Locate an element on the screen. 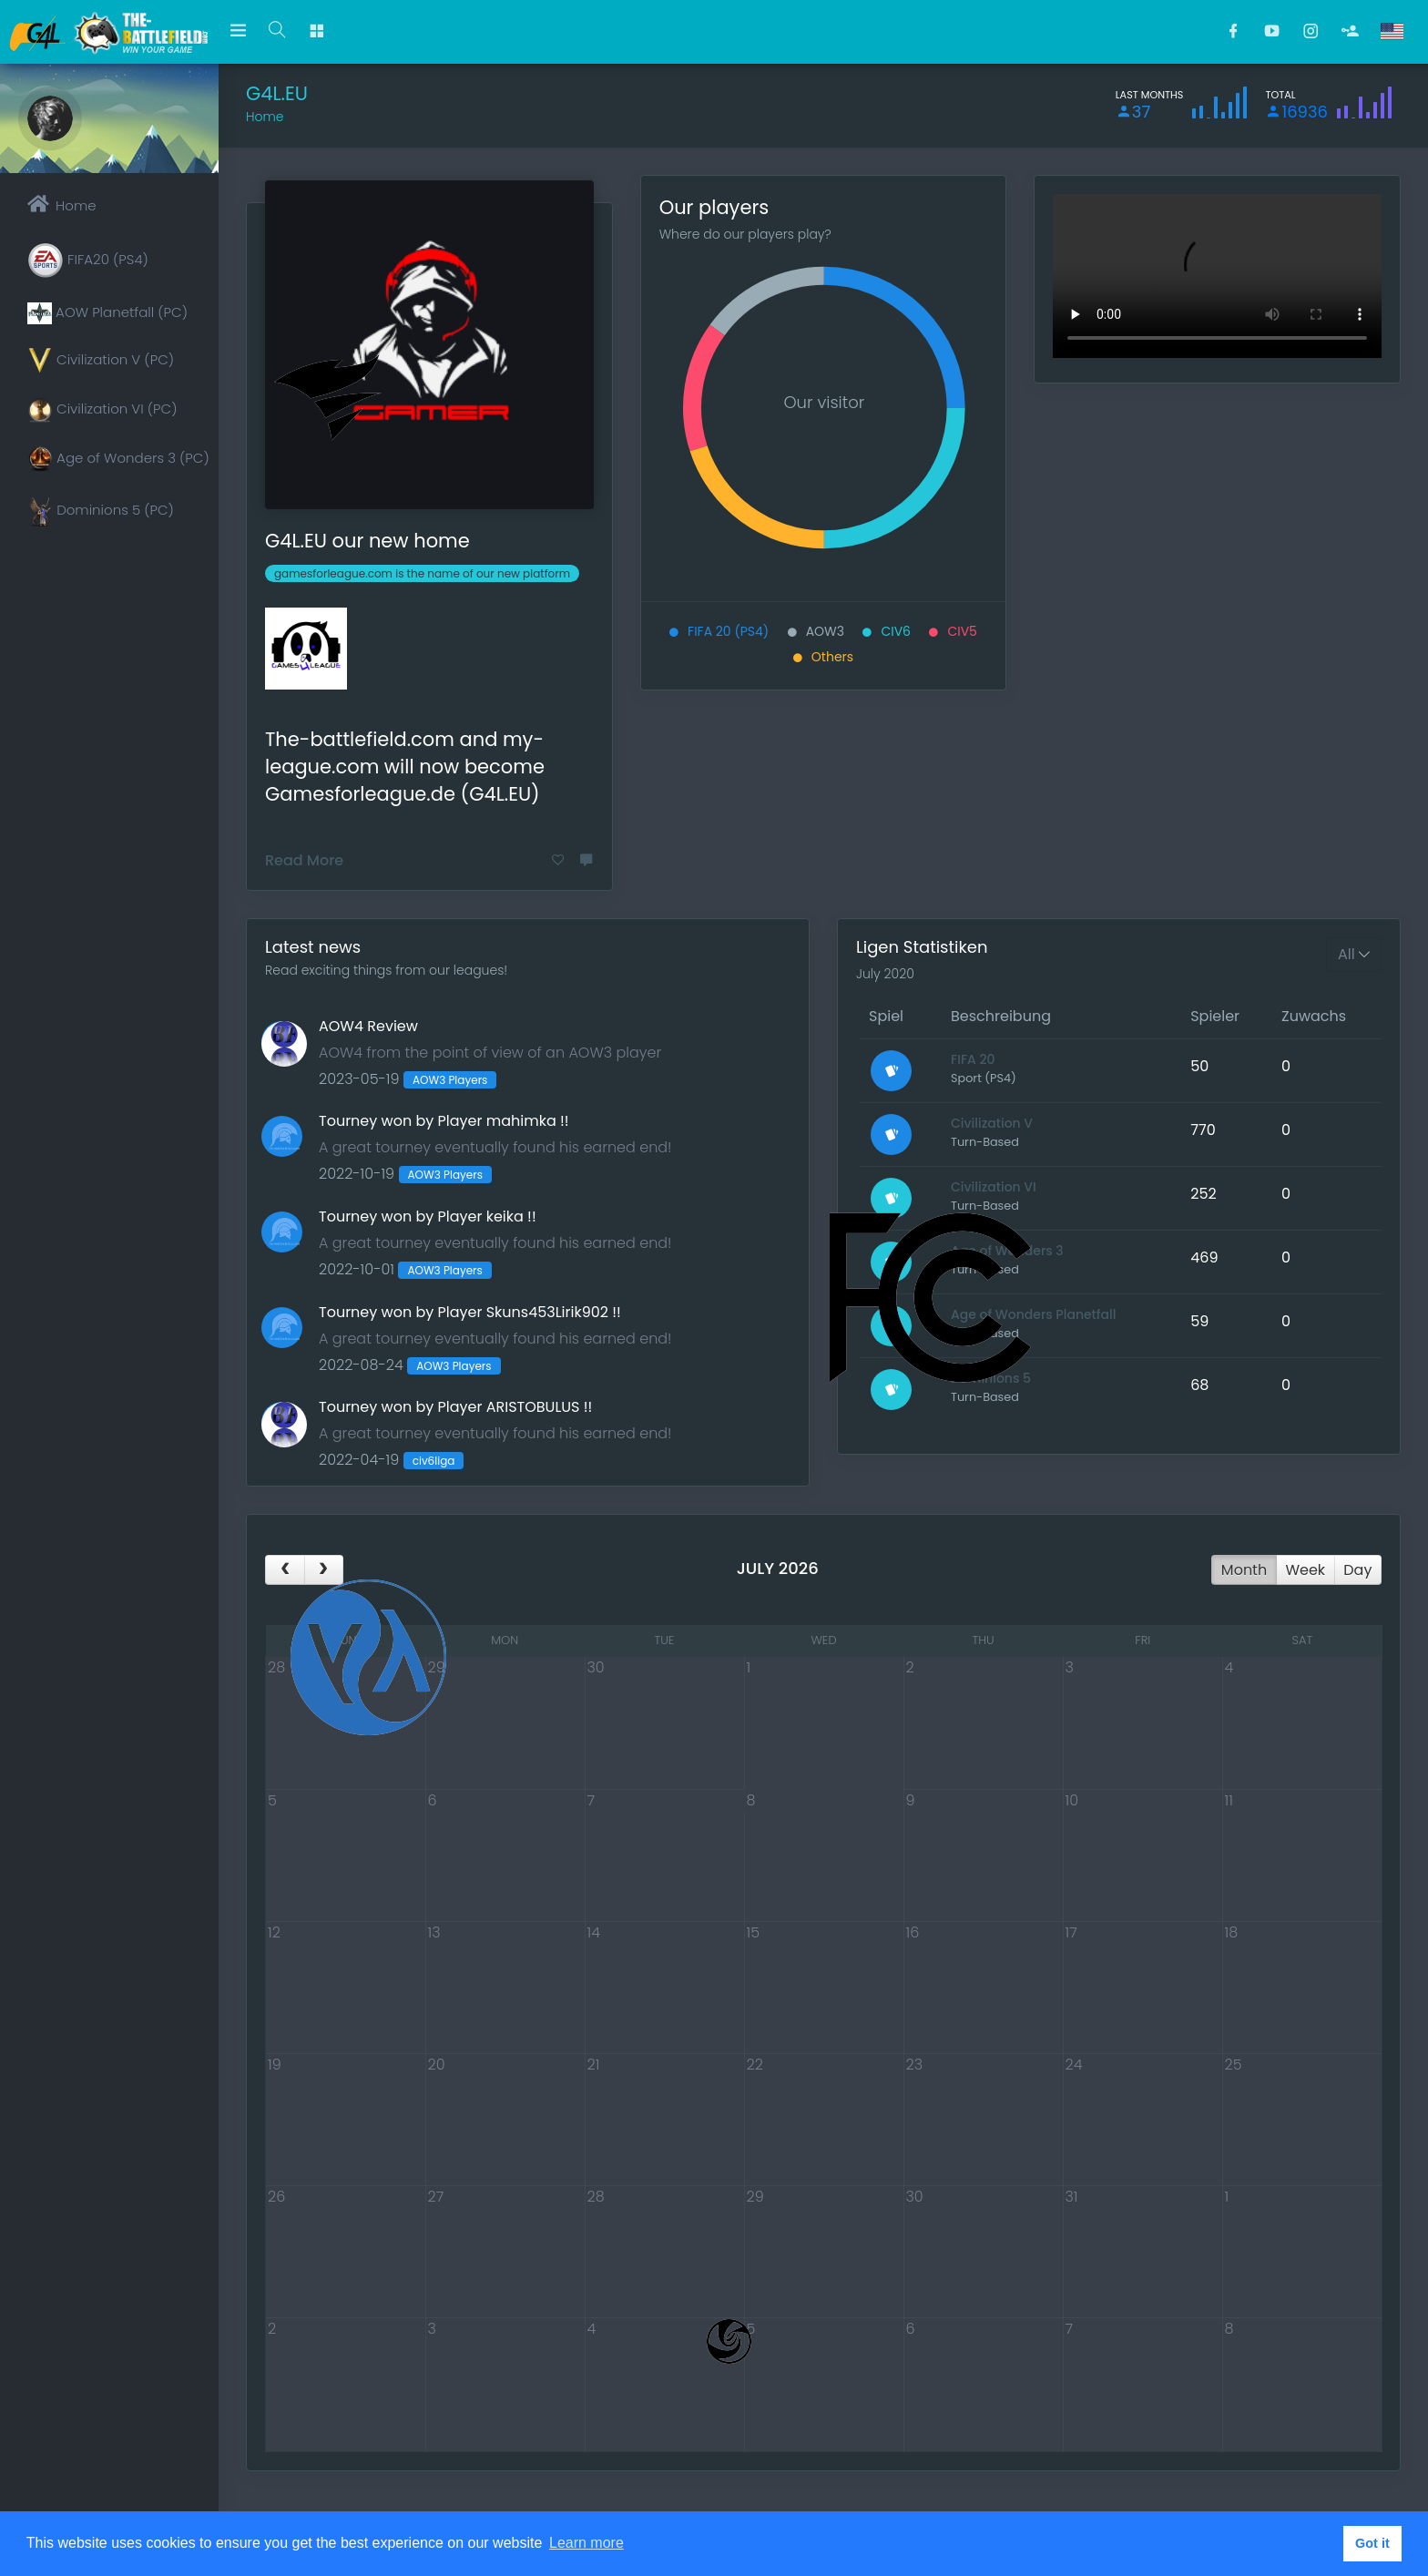  open deepin desktop environment settings is located at coordinates (729, 2341).